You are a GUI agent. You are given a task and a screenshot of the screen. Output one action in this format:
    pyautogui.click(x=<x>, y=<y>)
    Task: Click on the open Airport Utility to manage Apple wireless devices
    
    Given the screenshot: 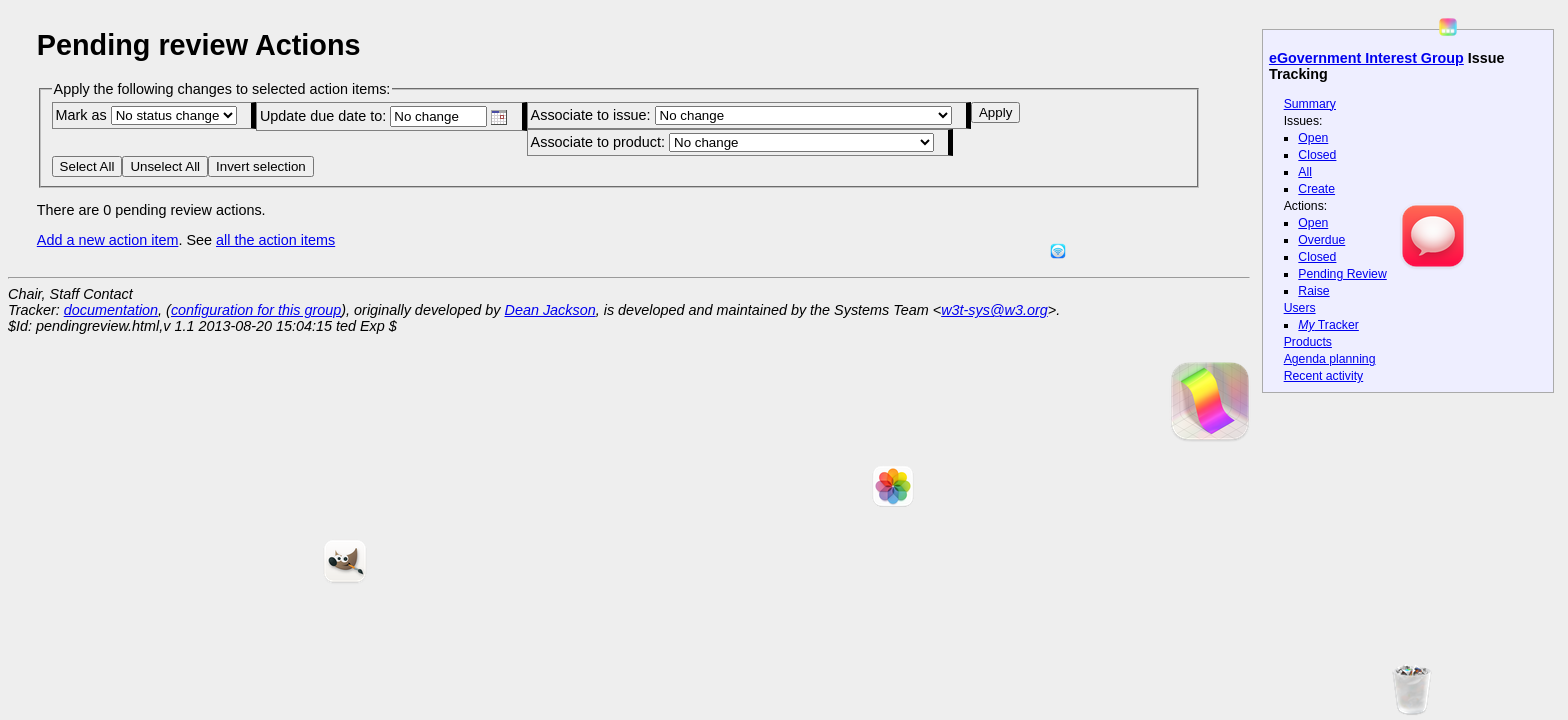 What is the action you would take?
    pyautogui.click(x=1058, y=251)
    